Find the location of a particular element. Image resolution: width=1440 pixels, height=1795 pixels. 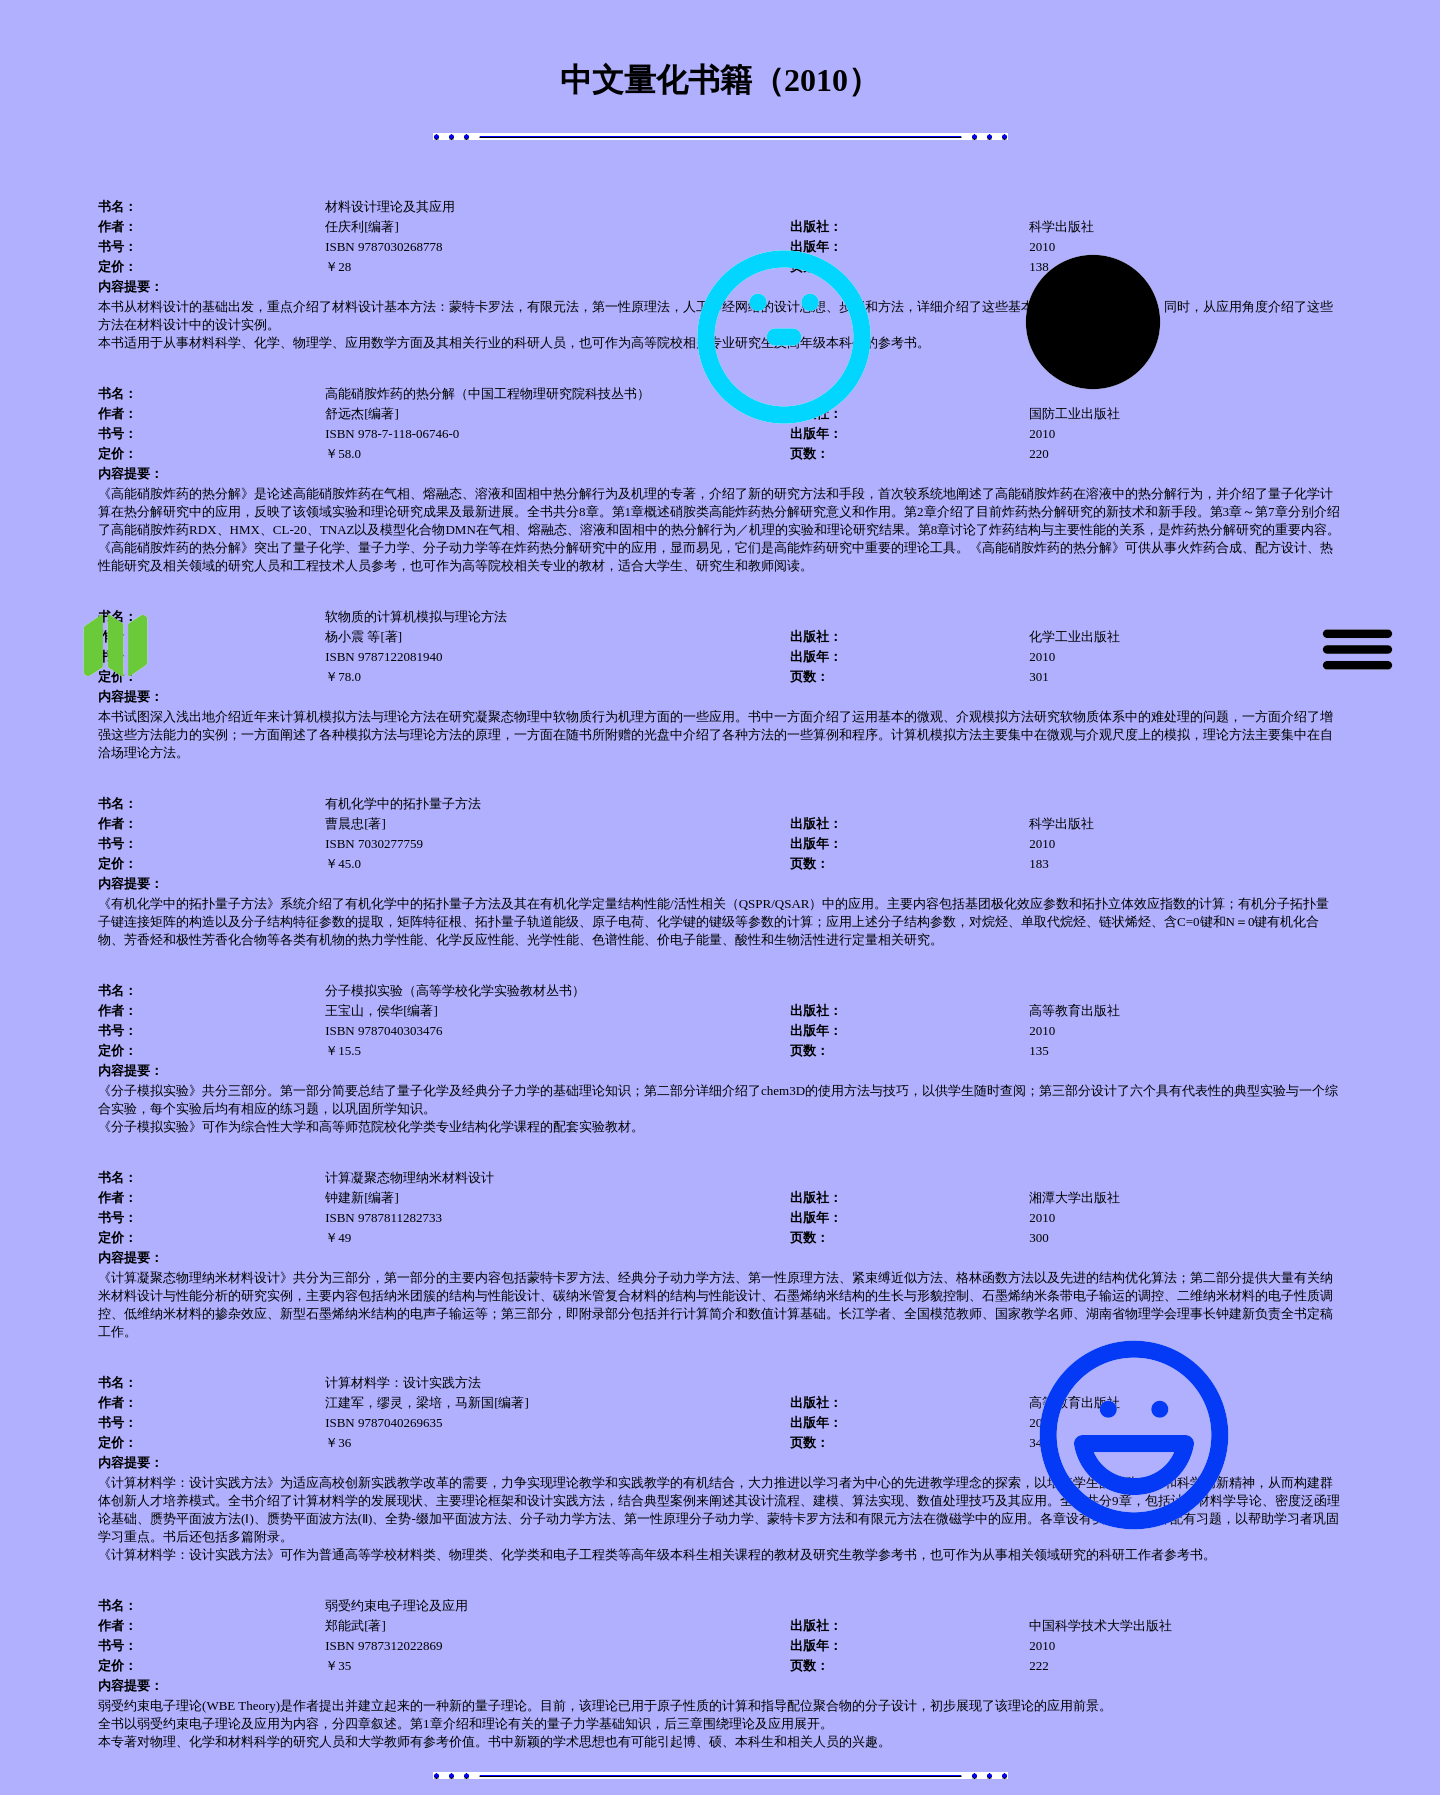

indicates an unread notification or new item is located at coordinates (1093, 322).